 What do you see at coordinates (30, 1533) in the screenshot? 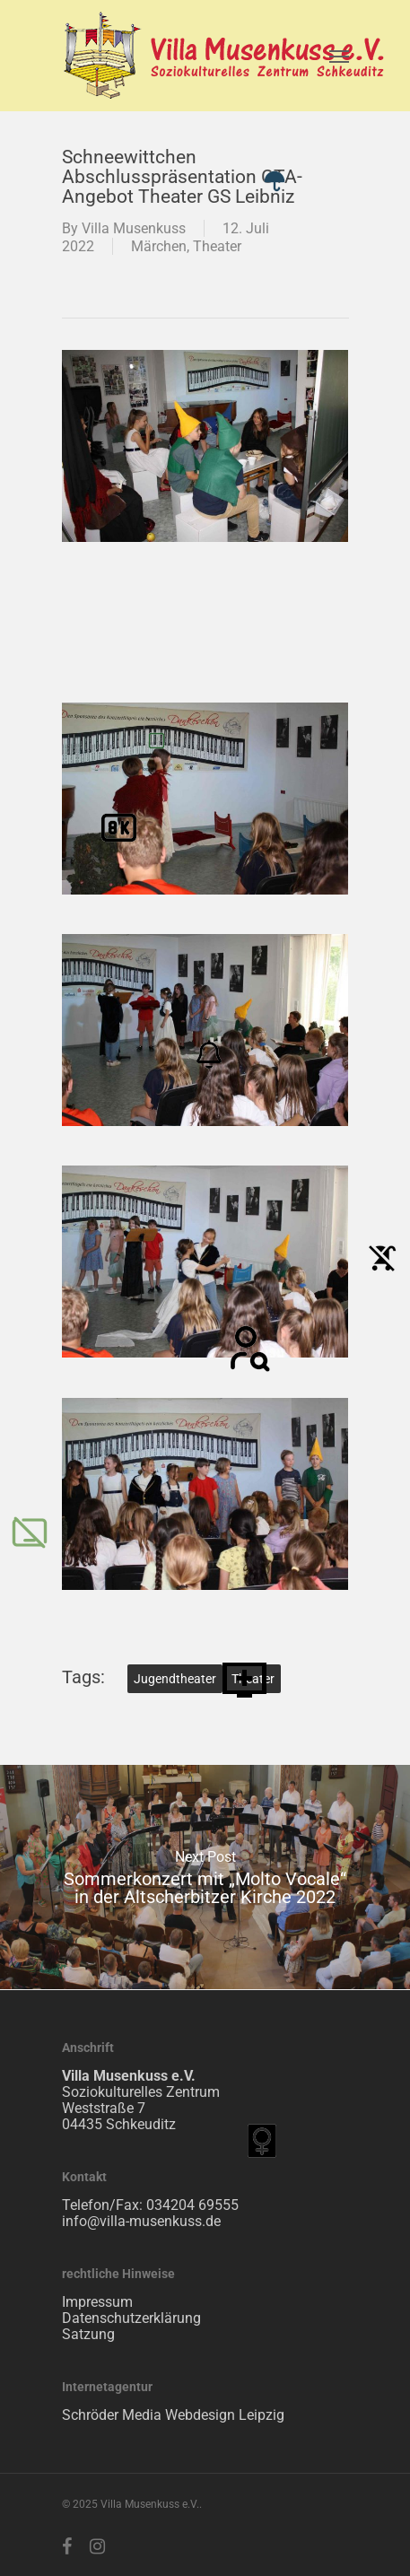
I see `iPad is disconnected or unavailable` at bounding box center [30, 1533].